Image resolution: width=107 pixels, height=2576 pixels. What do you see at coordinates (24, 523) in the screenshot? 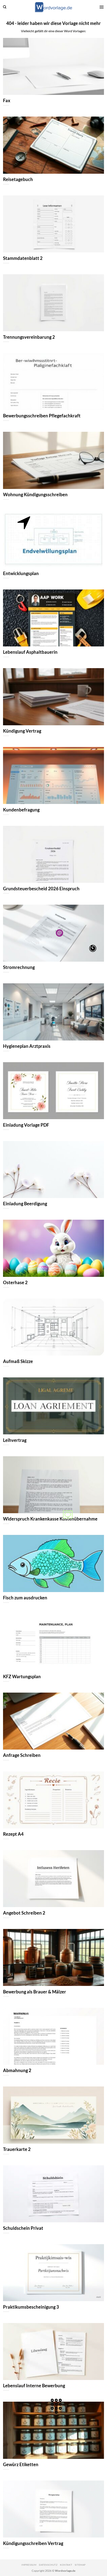
I see `get directions to current destination` at bounding box center [24, 523].